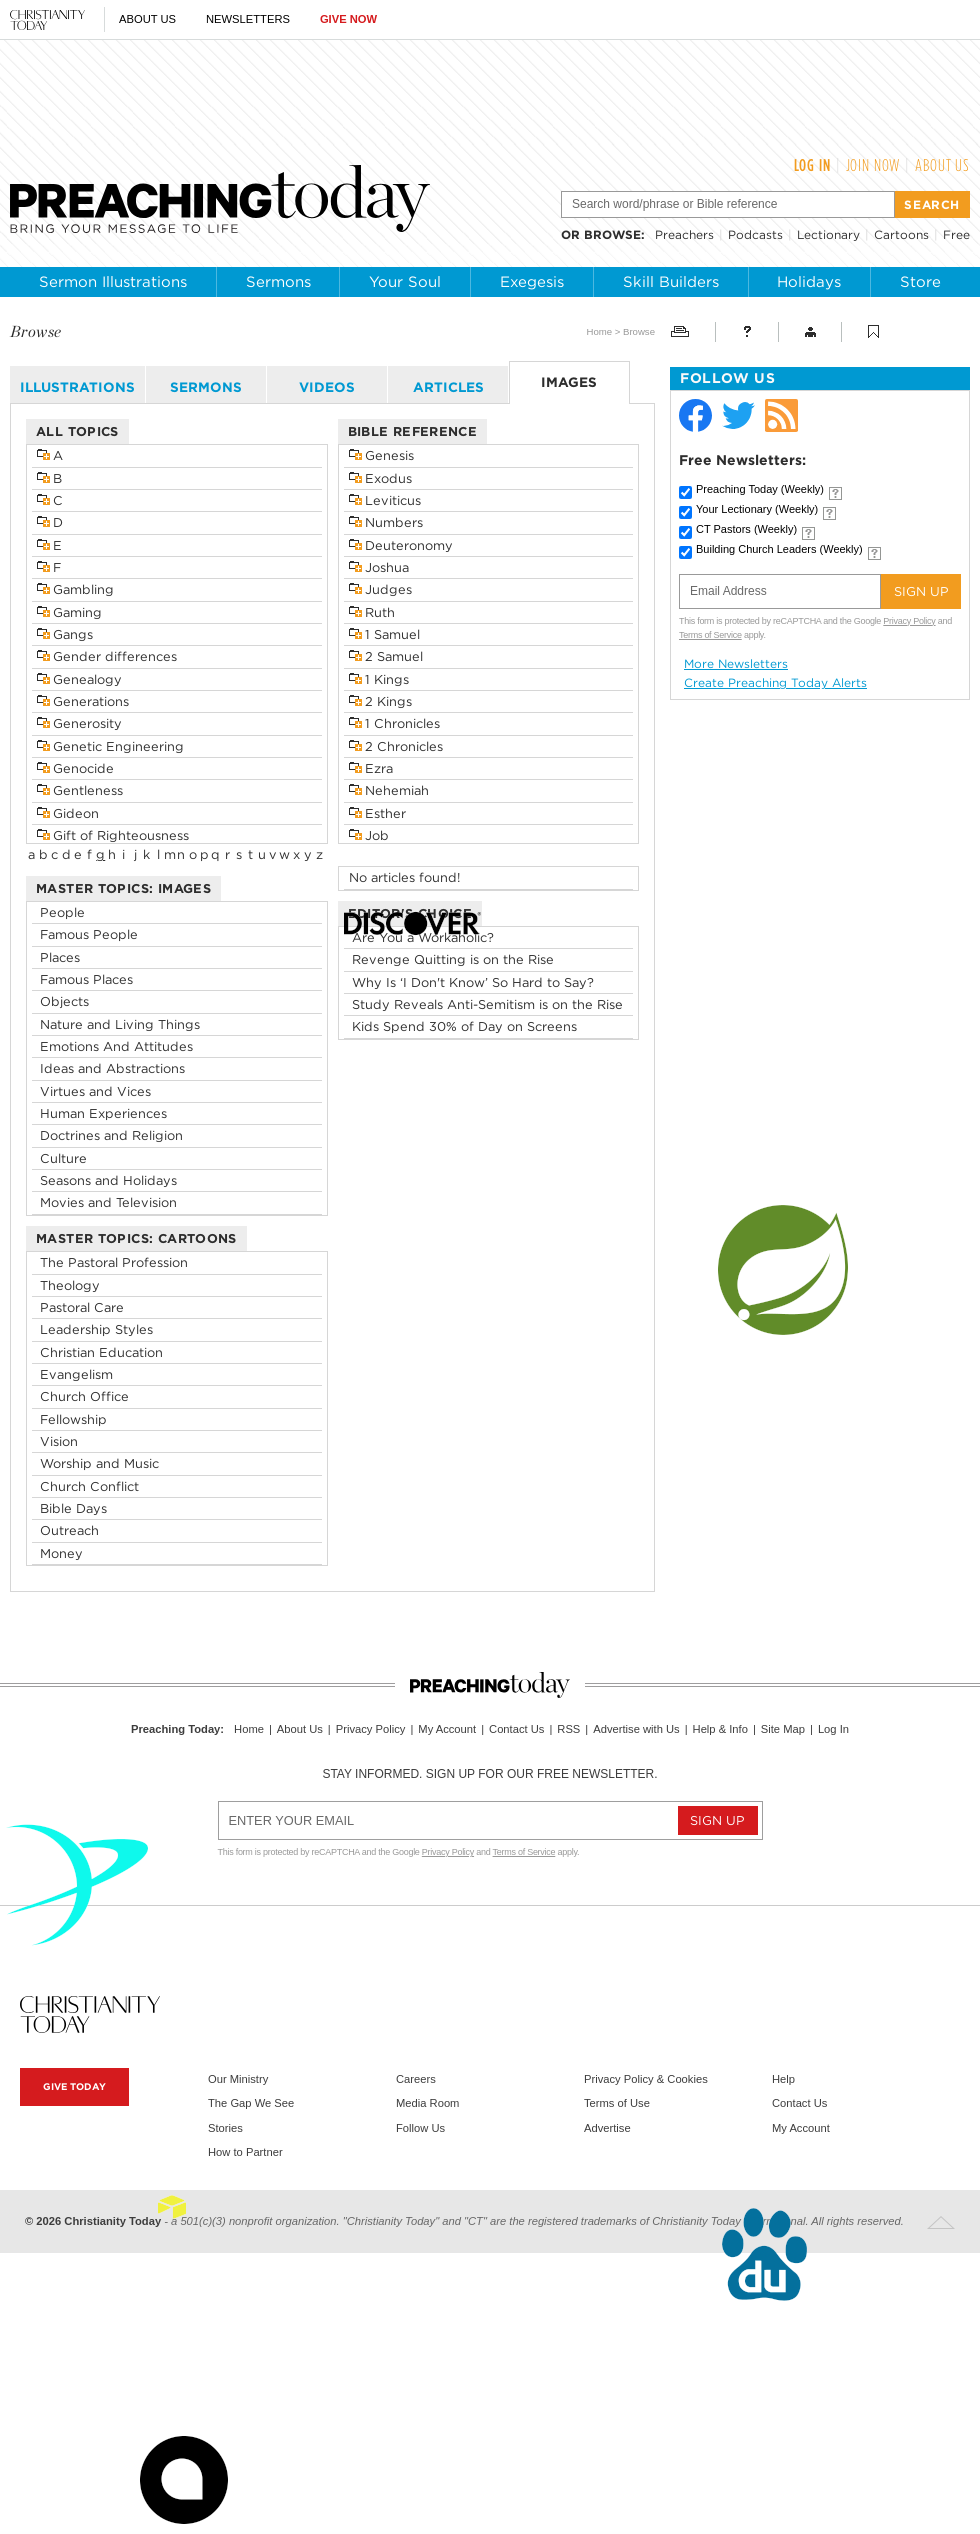  Describe the element at coordinates (412, 923) in the screenshot. I see `pay with Discover card` at that location.